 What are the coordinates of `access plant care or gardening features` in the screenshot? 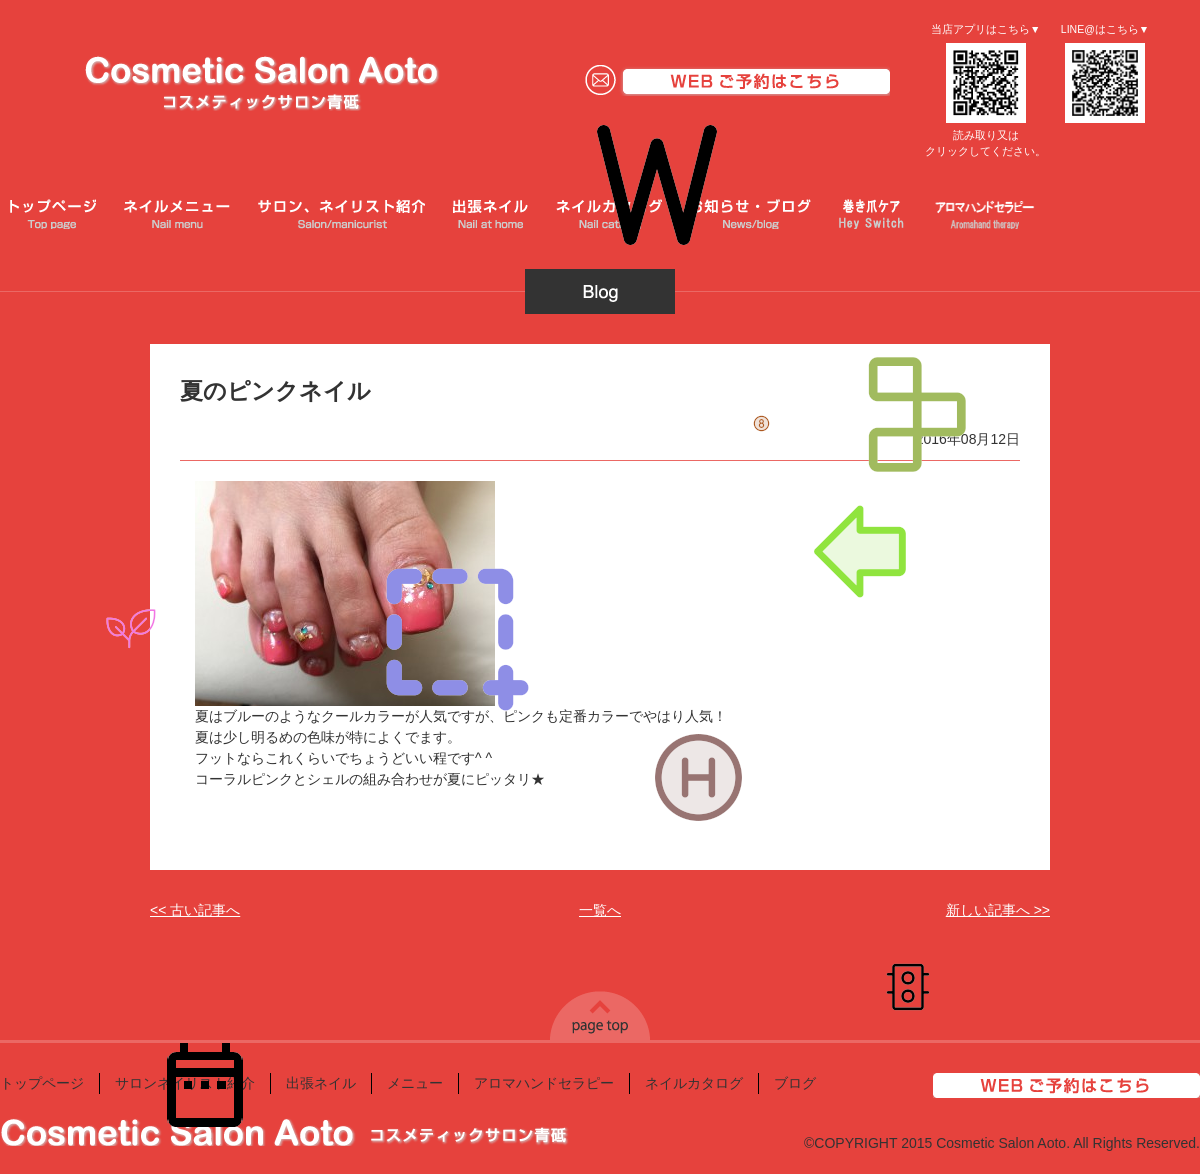 It's located at (131, 627).